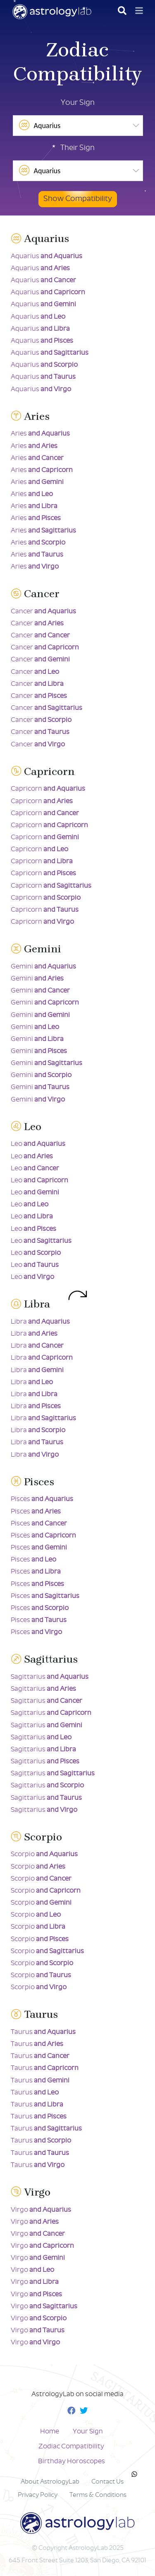 The width and height of the screenshot is (155, 2576). I want to click on redo last action, so click(77, 1295).